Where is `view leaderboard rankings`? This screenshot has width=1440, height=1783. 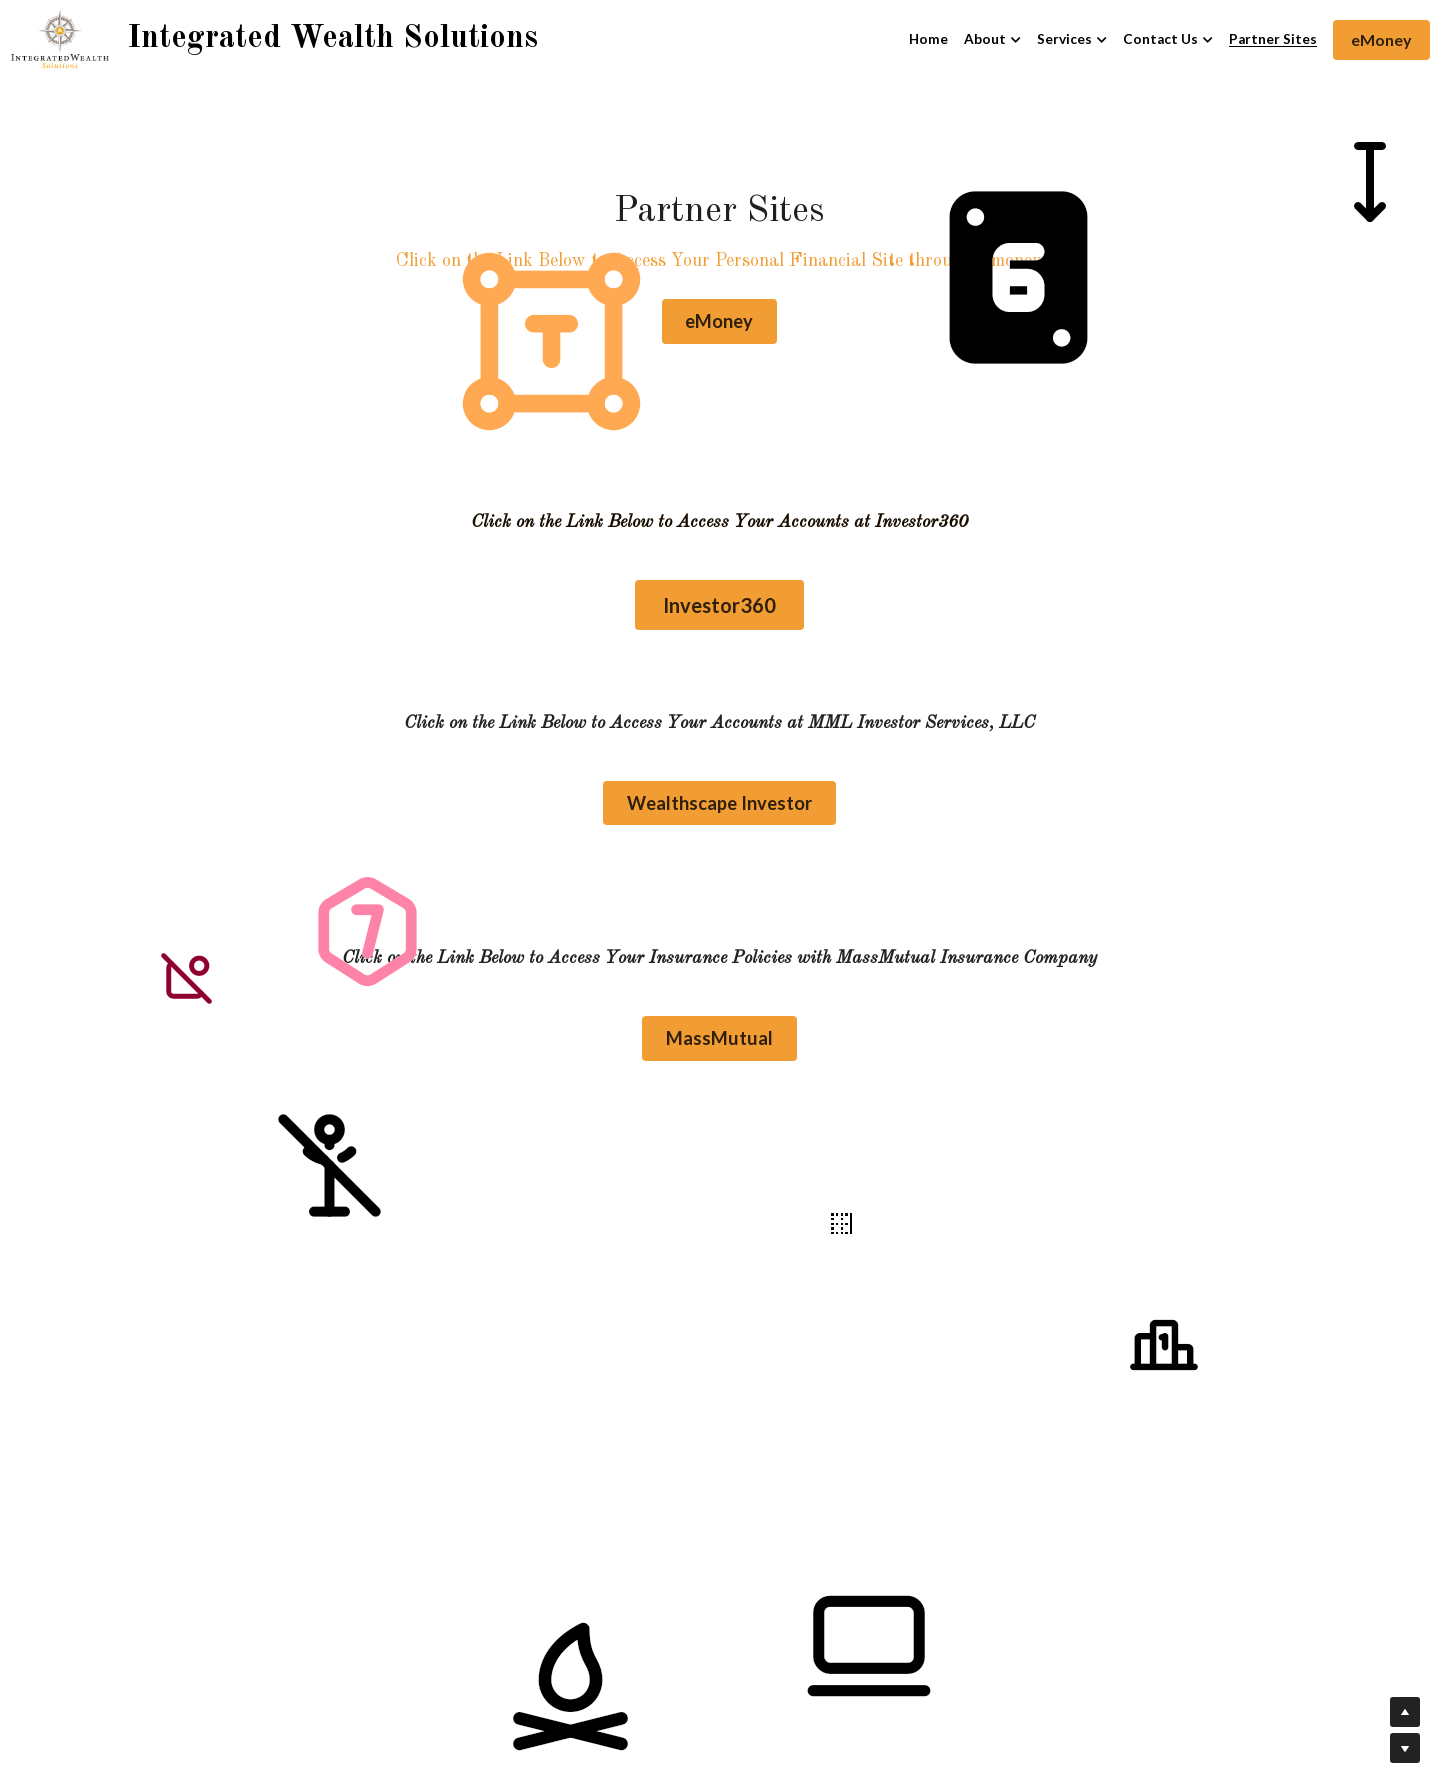
view leaderboard rankings is located at coordinates (1164, 1345).